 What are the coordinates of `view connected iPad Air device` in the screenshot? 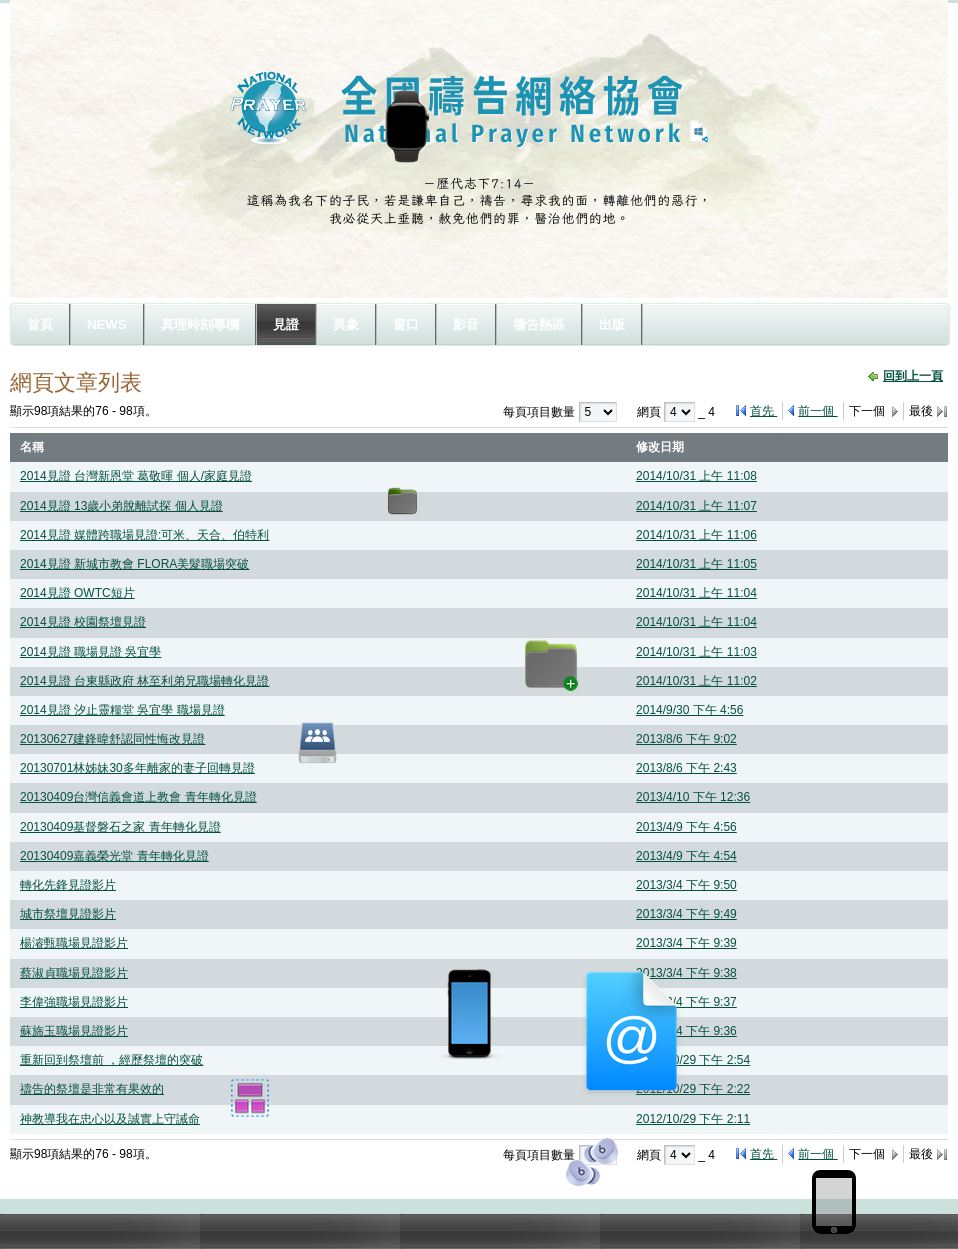 It's located at (834, 1202).